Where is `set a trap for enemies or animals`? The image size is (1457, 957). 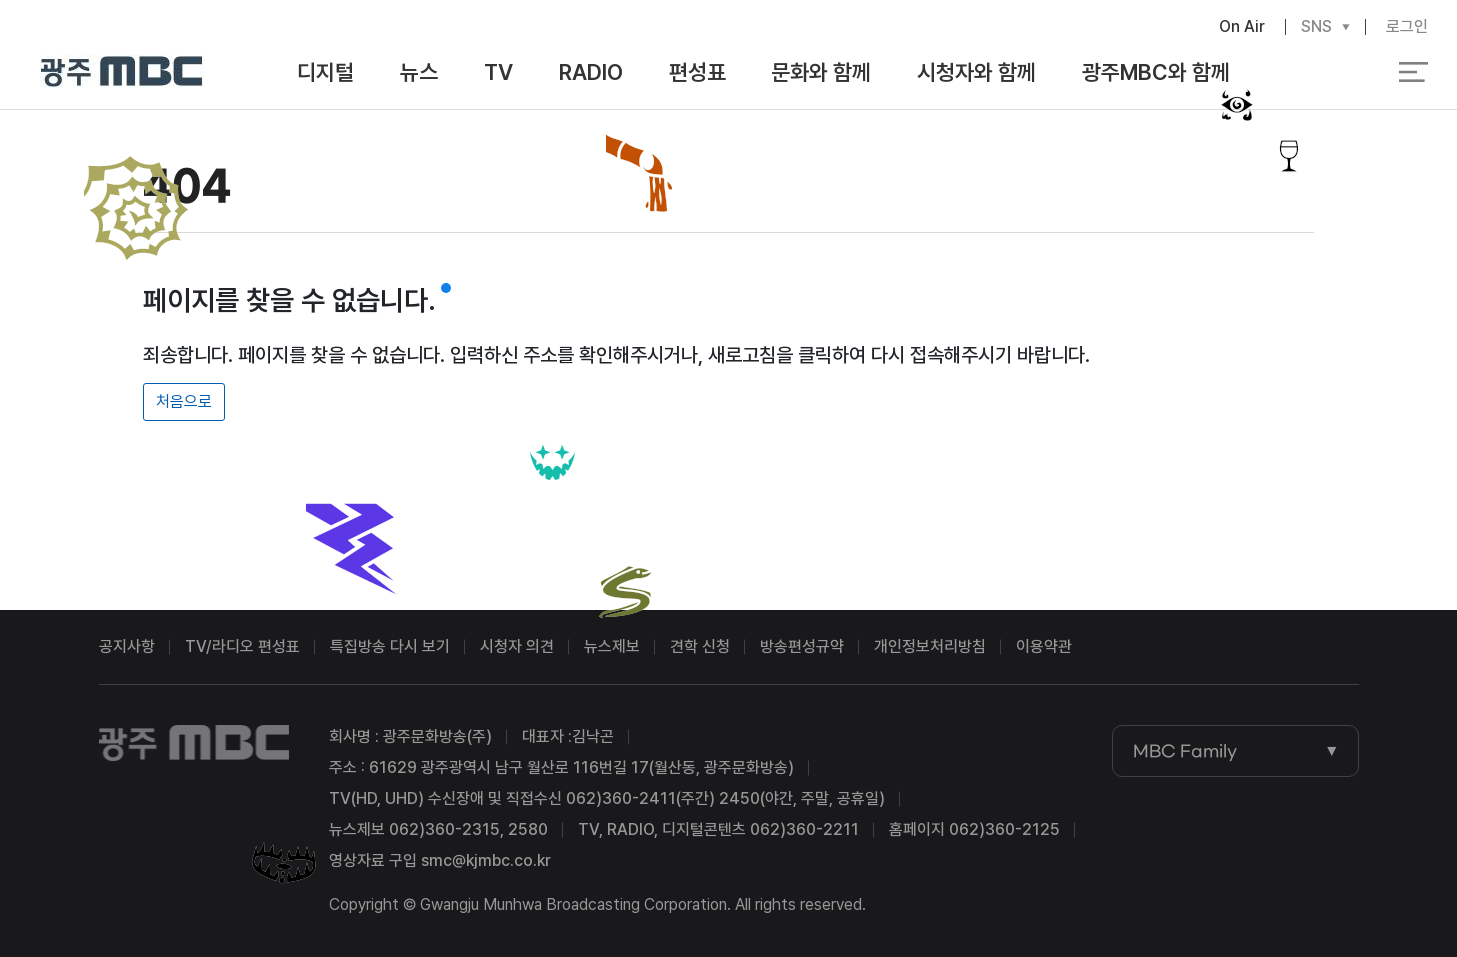 set a trap for enemies or animals is located at coordinates (284, 861).